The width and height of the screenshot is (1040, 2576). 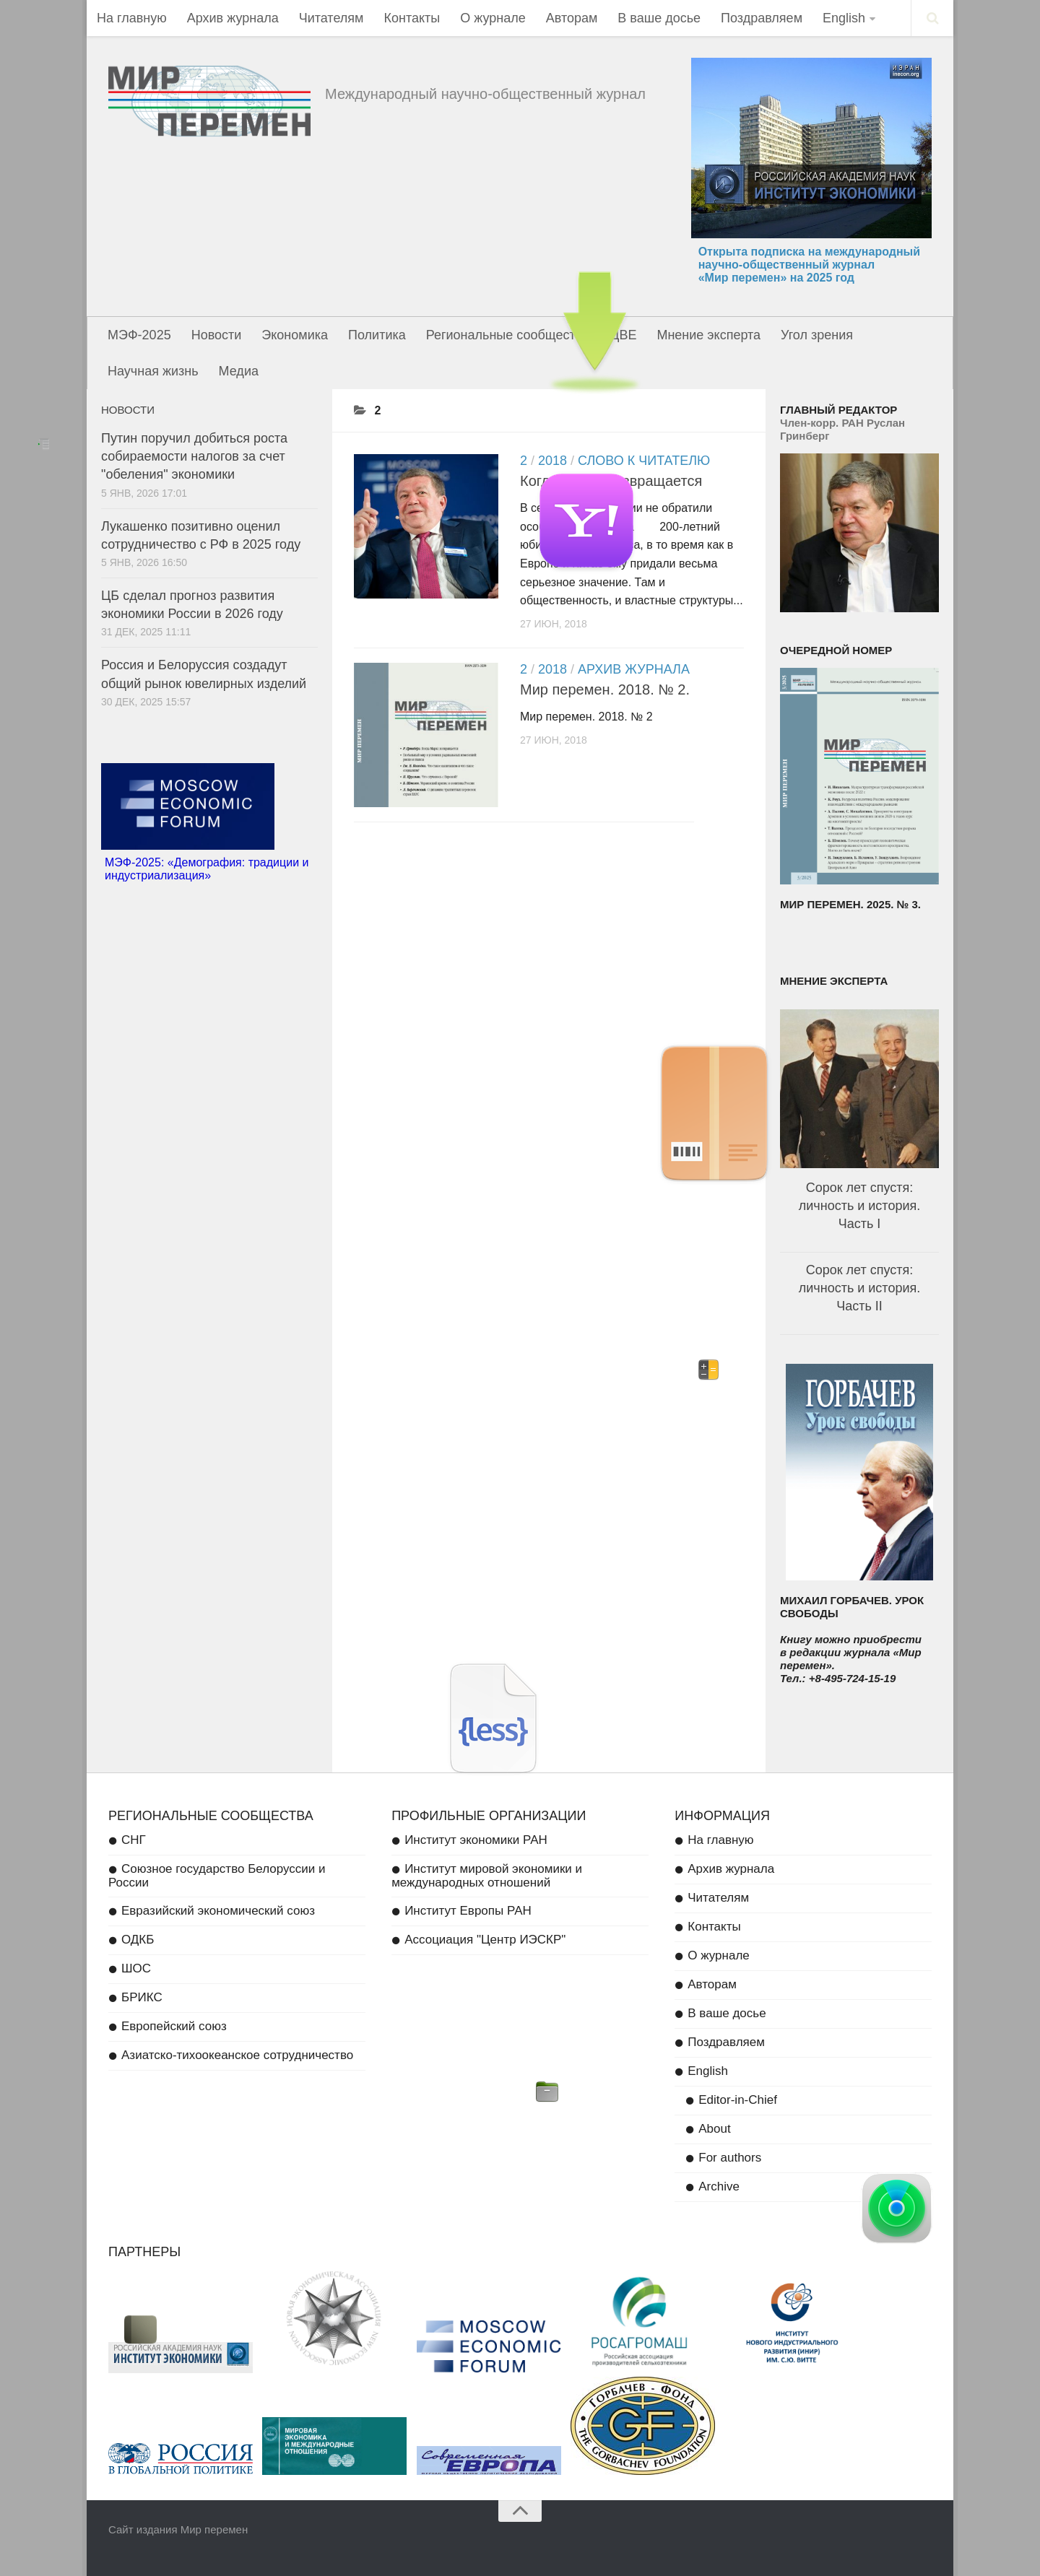 What do you see at coordinates (586, 521) in the screenshot?
I see `open Yahoo web app` at bounding box center [586, 521].